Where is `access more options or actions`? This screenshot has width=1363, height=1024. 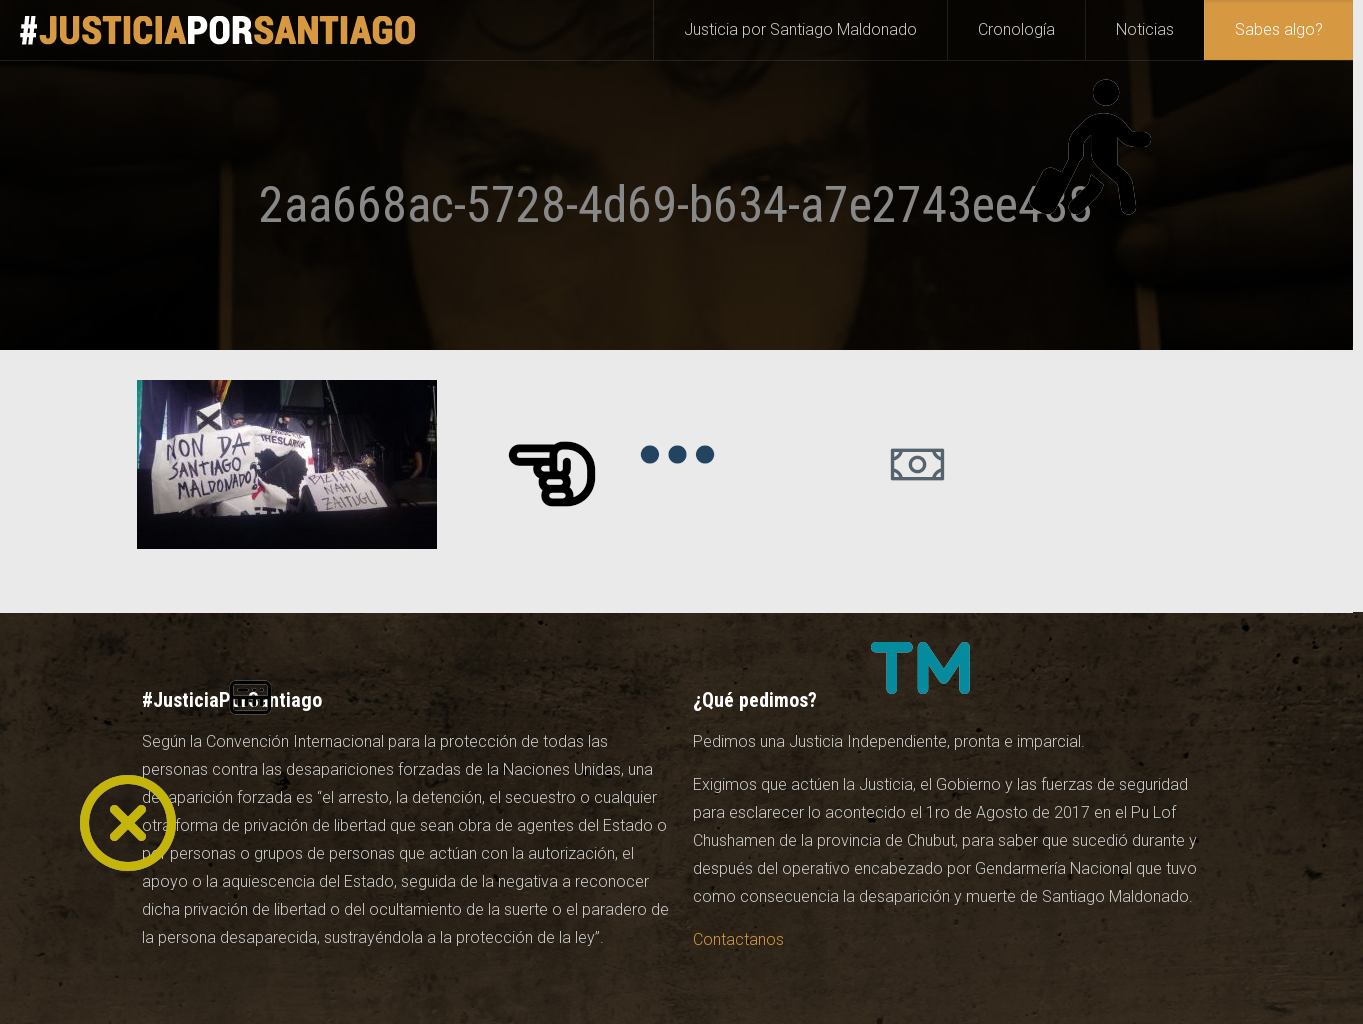 access more options or actions is located at coordinates (677, 454).